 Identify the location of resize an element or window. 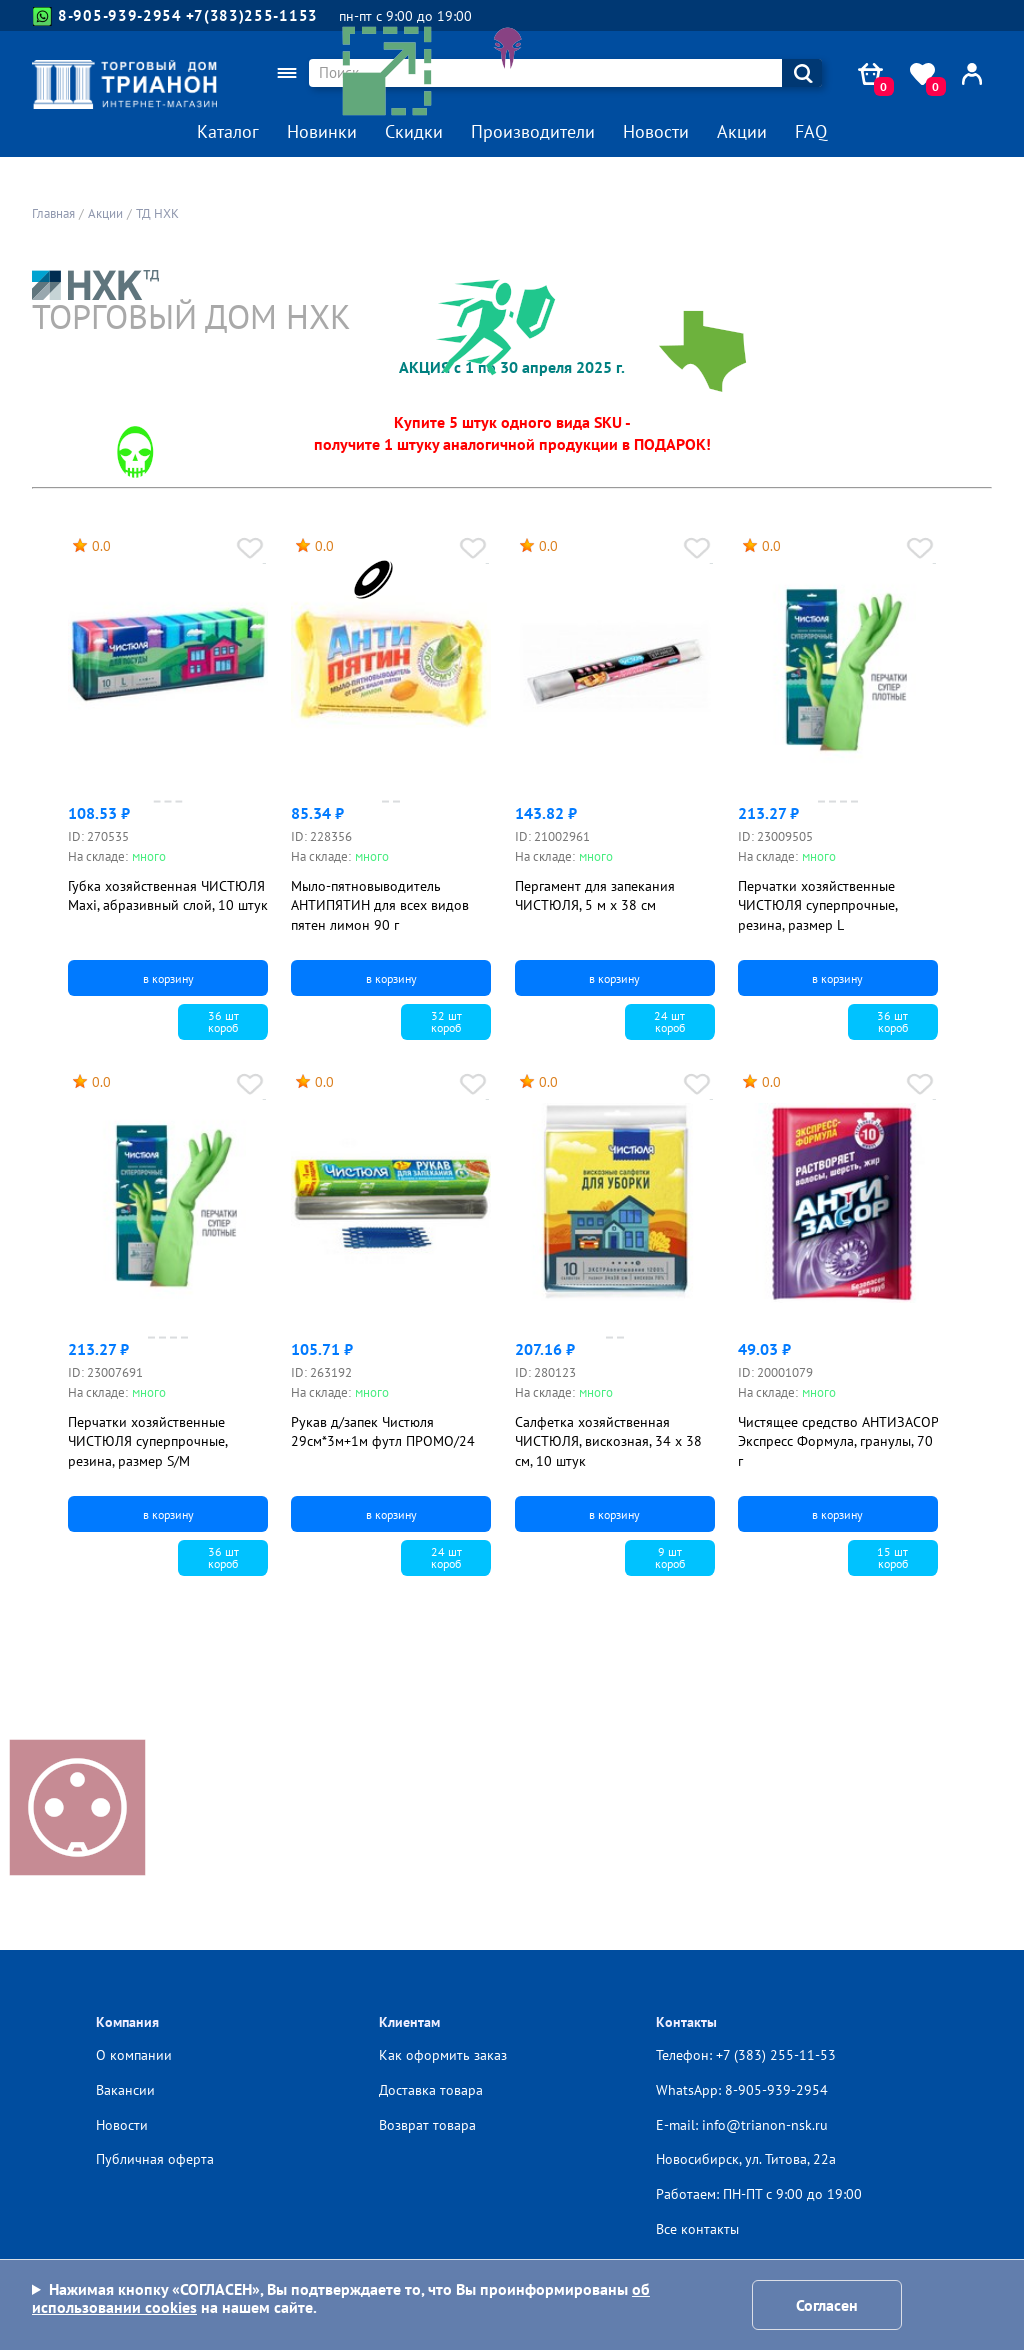
(387, 71).